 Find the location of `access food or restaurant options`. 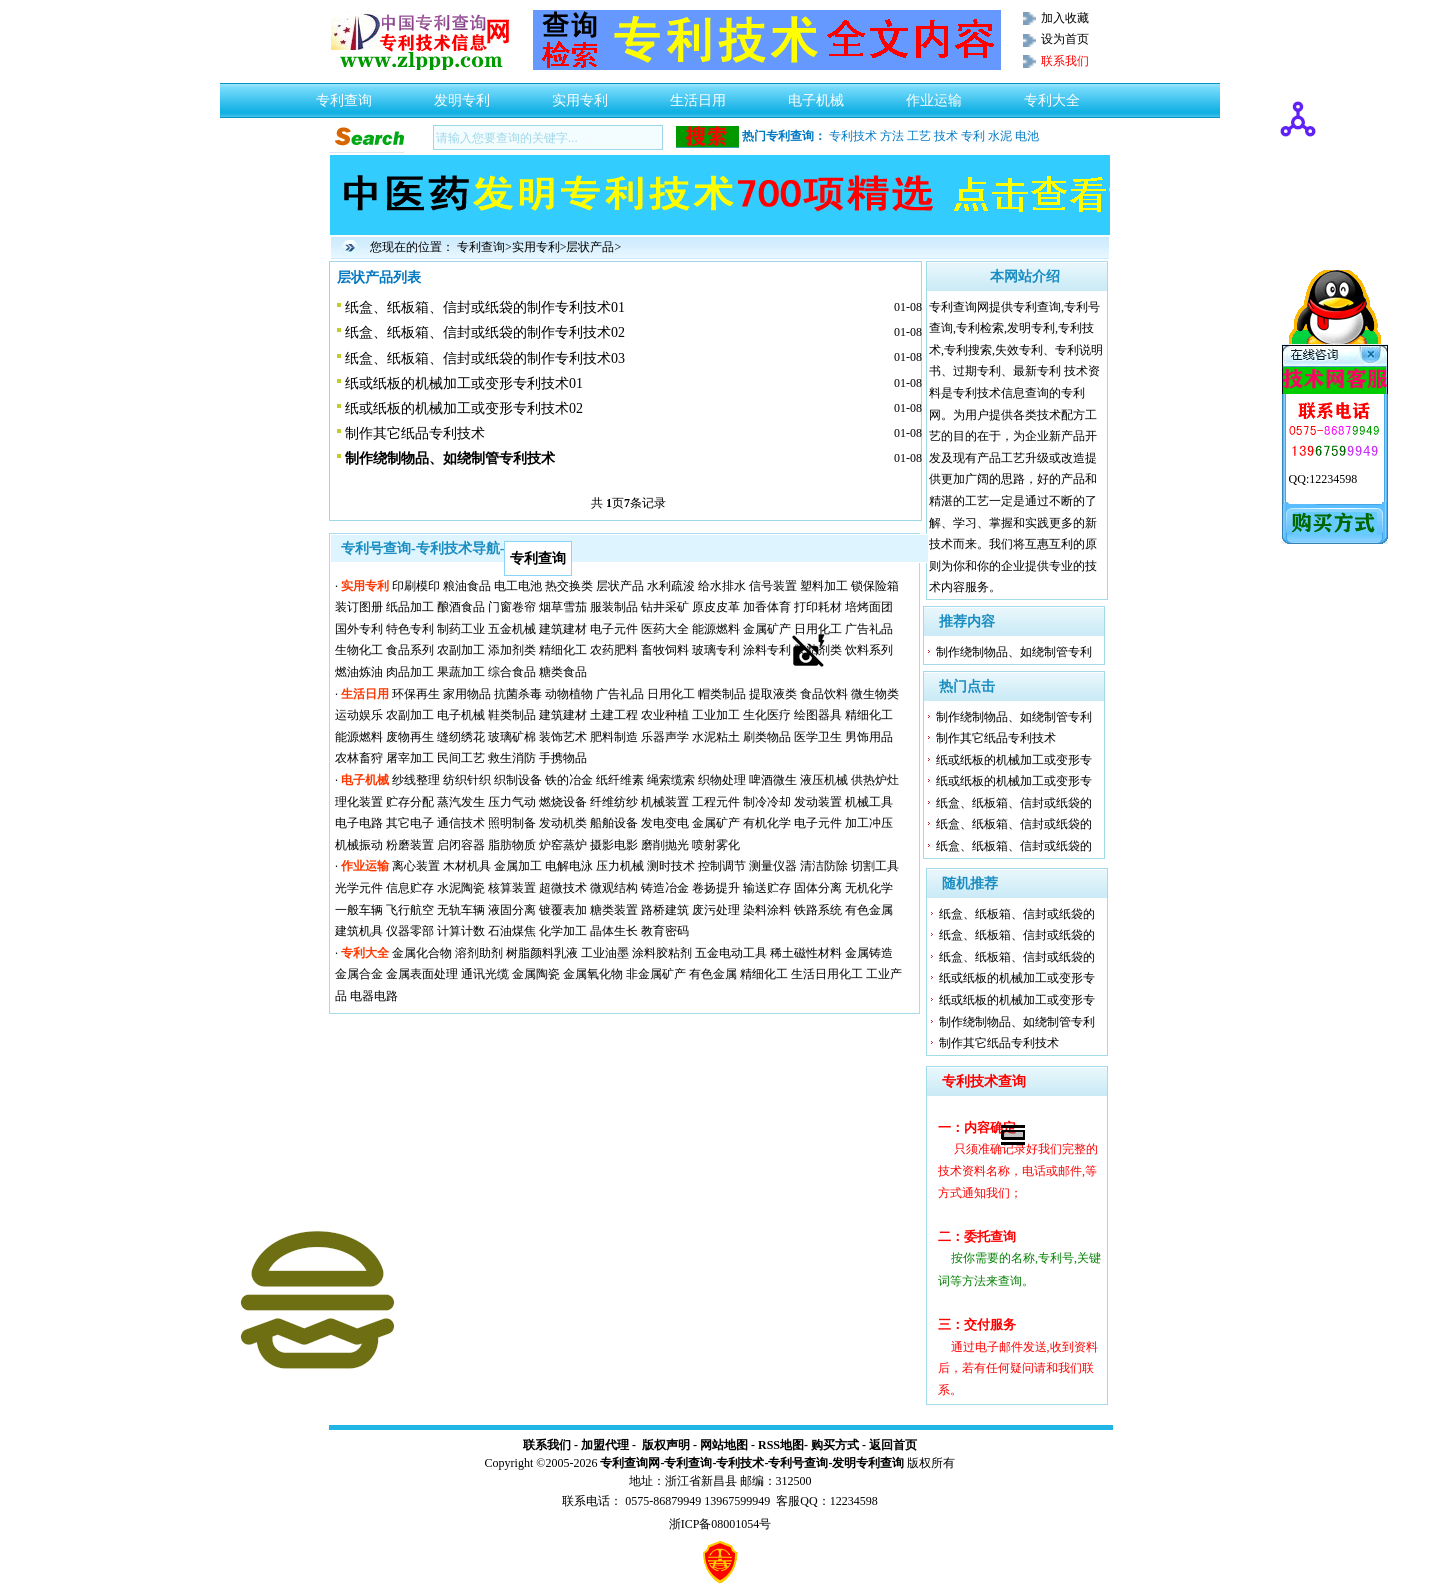

access food or restaurant options is located at coordinates (317, 1302).